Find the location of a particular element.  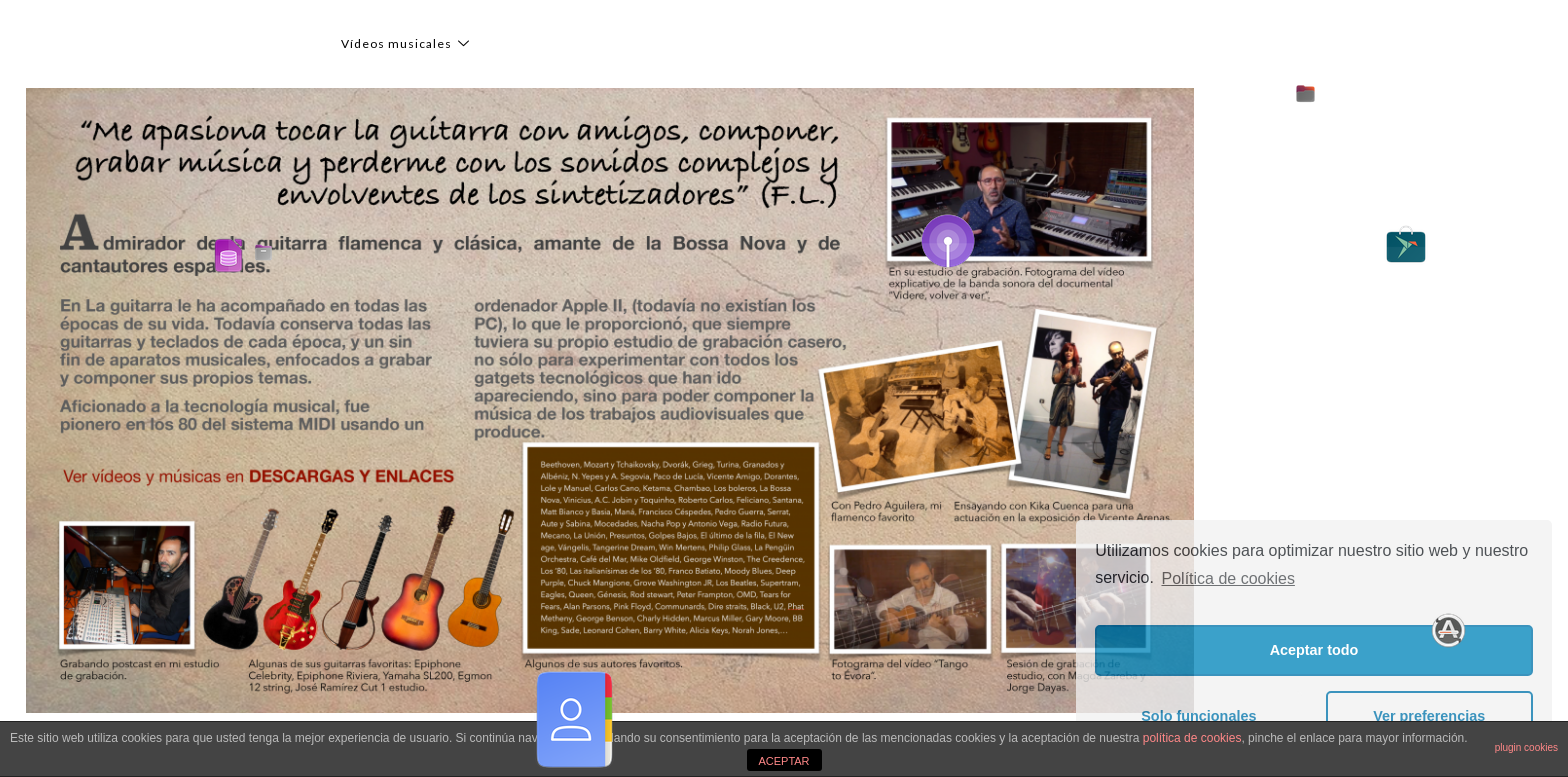

open the software updater application is located at coordinates (1448, 630).